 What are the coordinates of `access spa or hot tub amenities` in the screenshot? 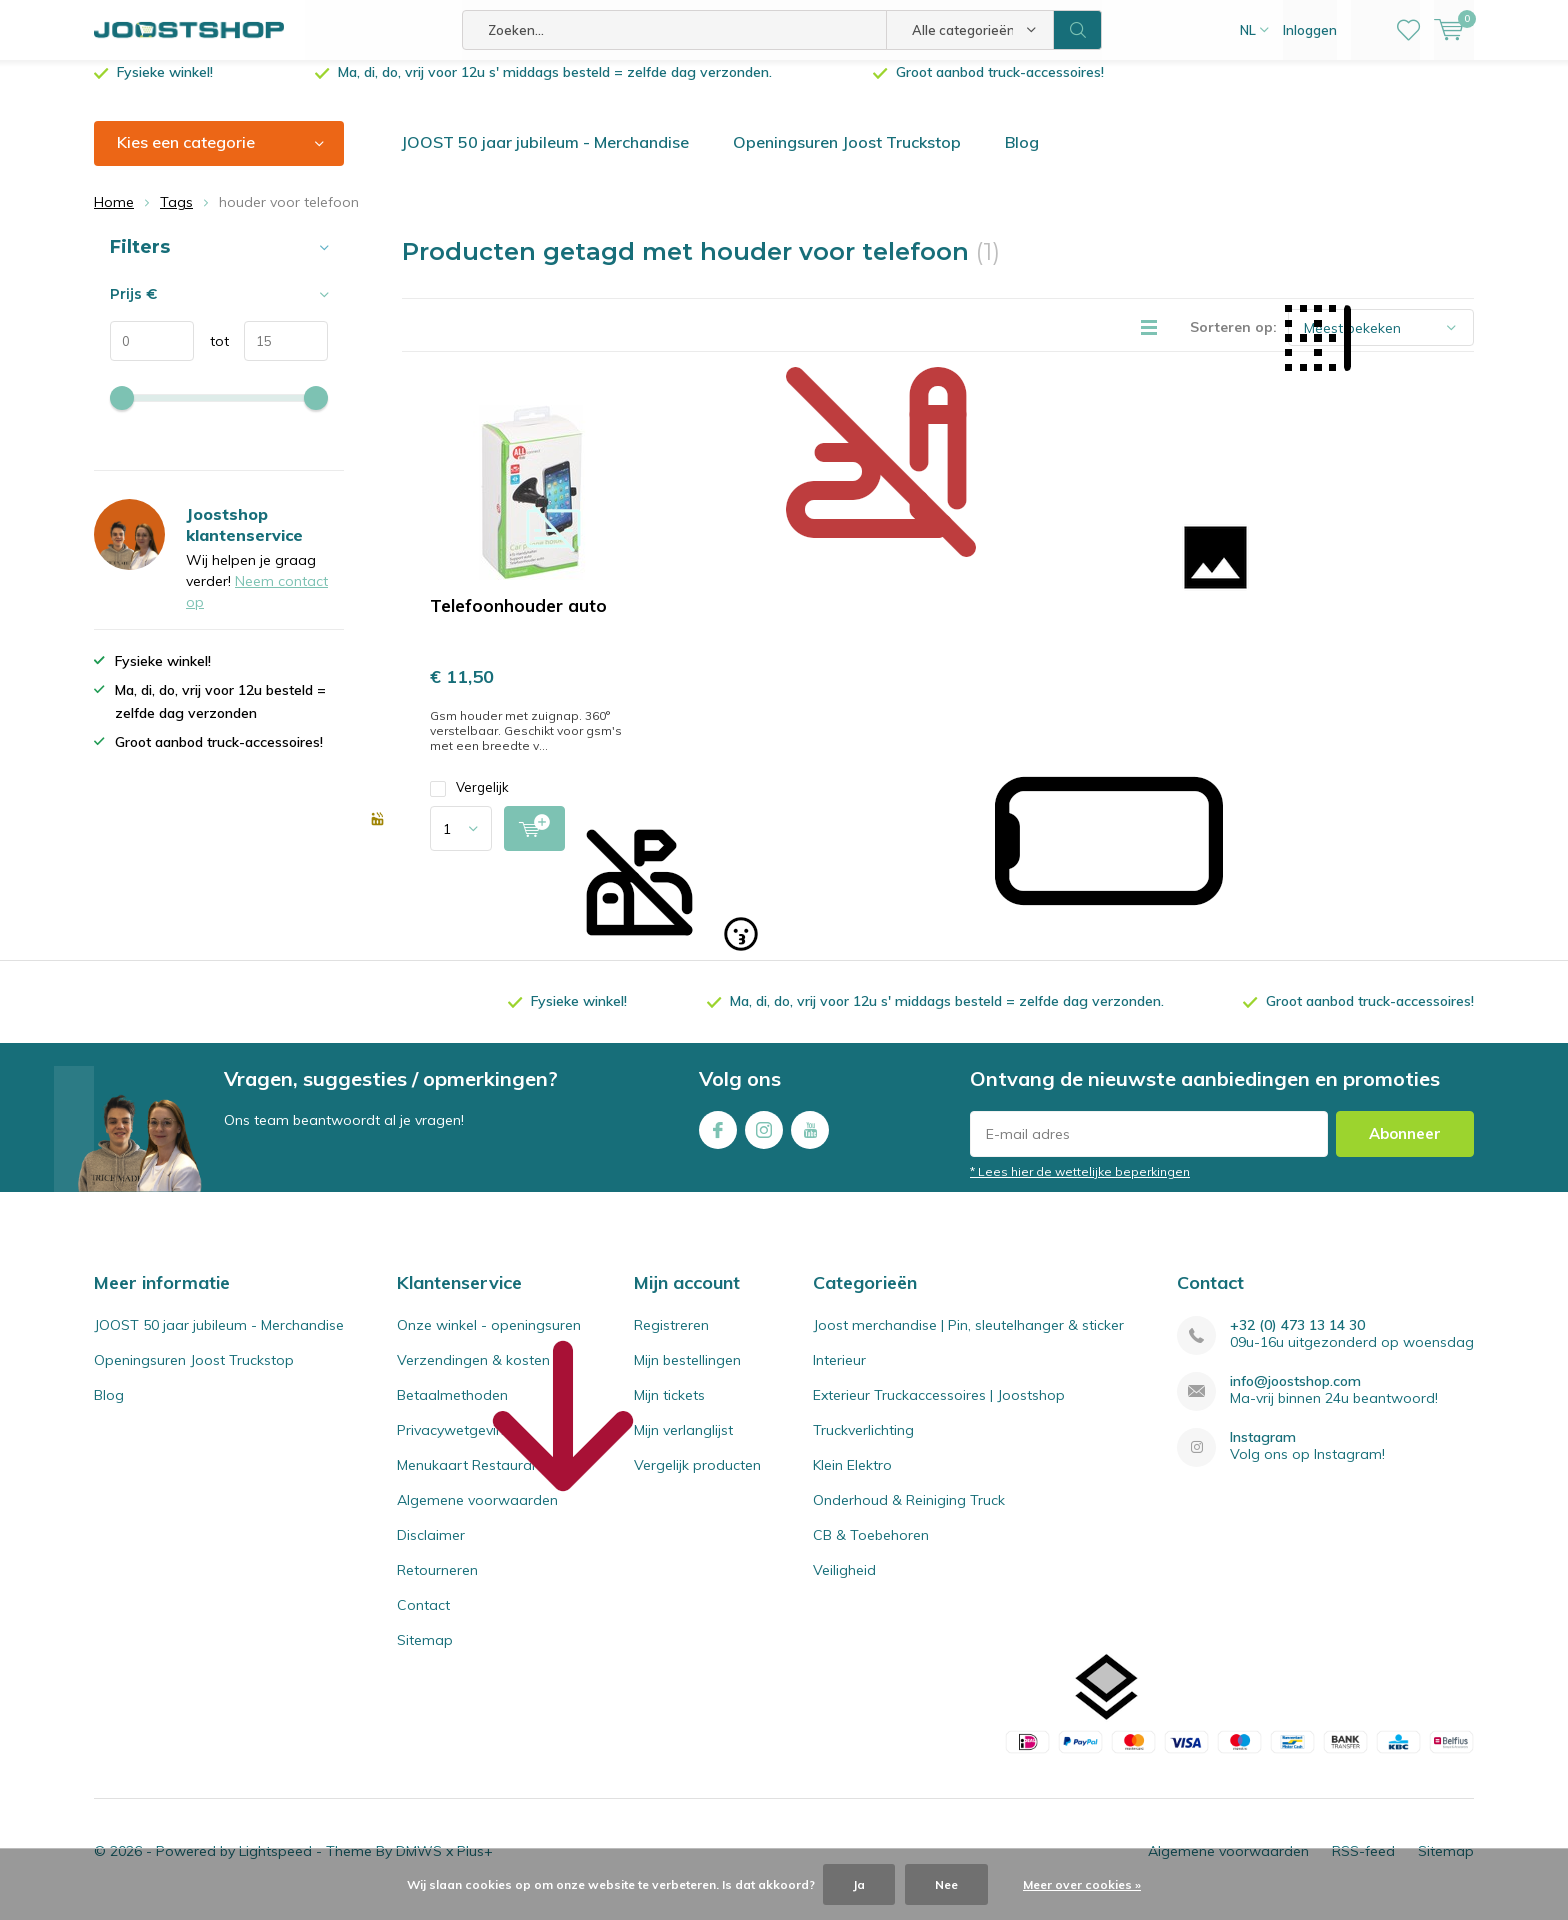 It's located at (377, 818).